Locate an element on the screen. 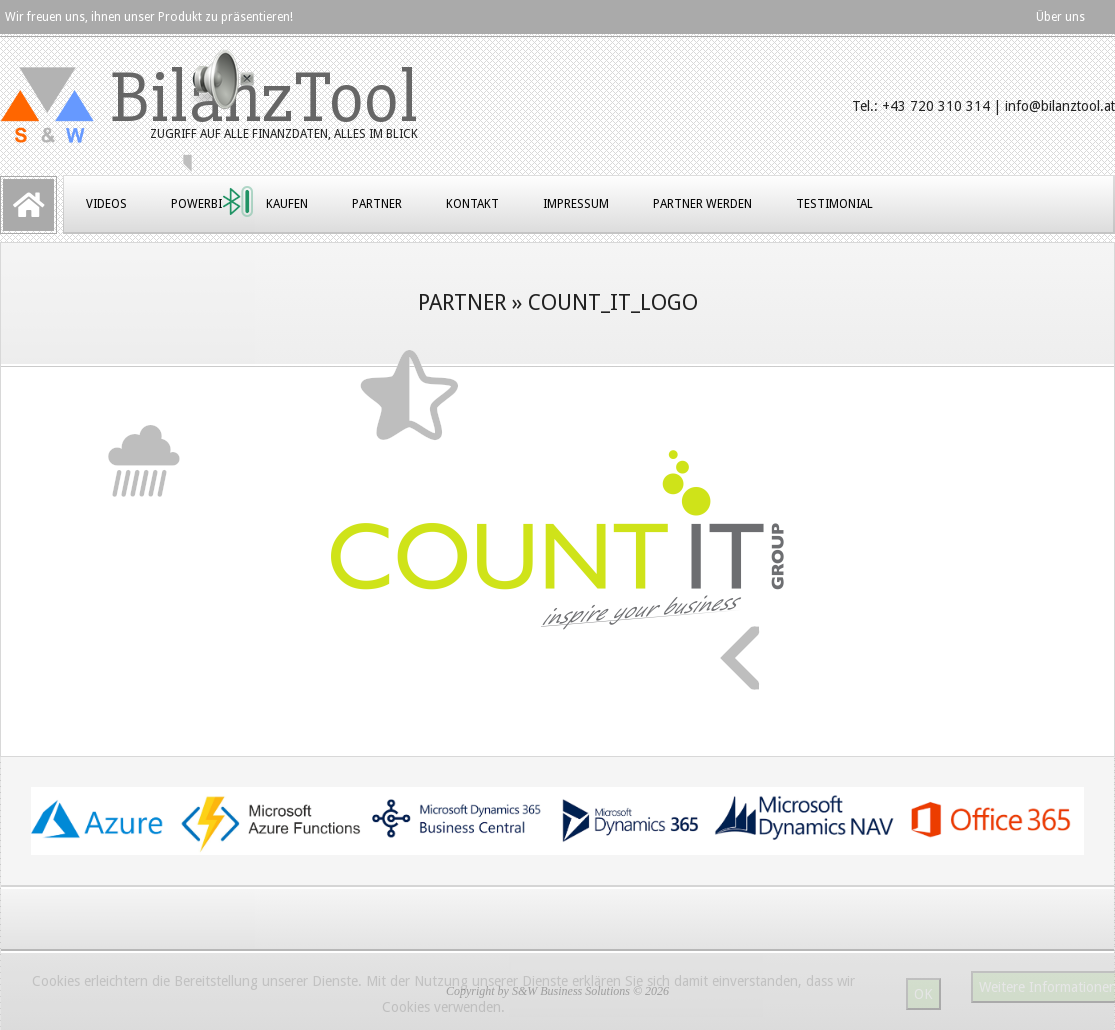 This screenshot has width=1115, height=1030. set the starting point of a text selection is located at coordinates (187, 163).